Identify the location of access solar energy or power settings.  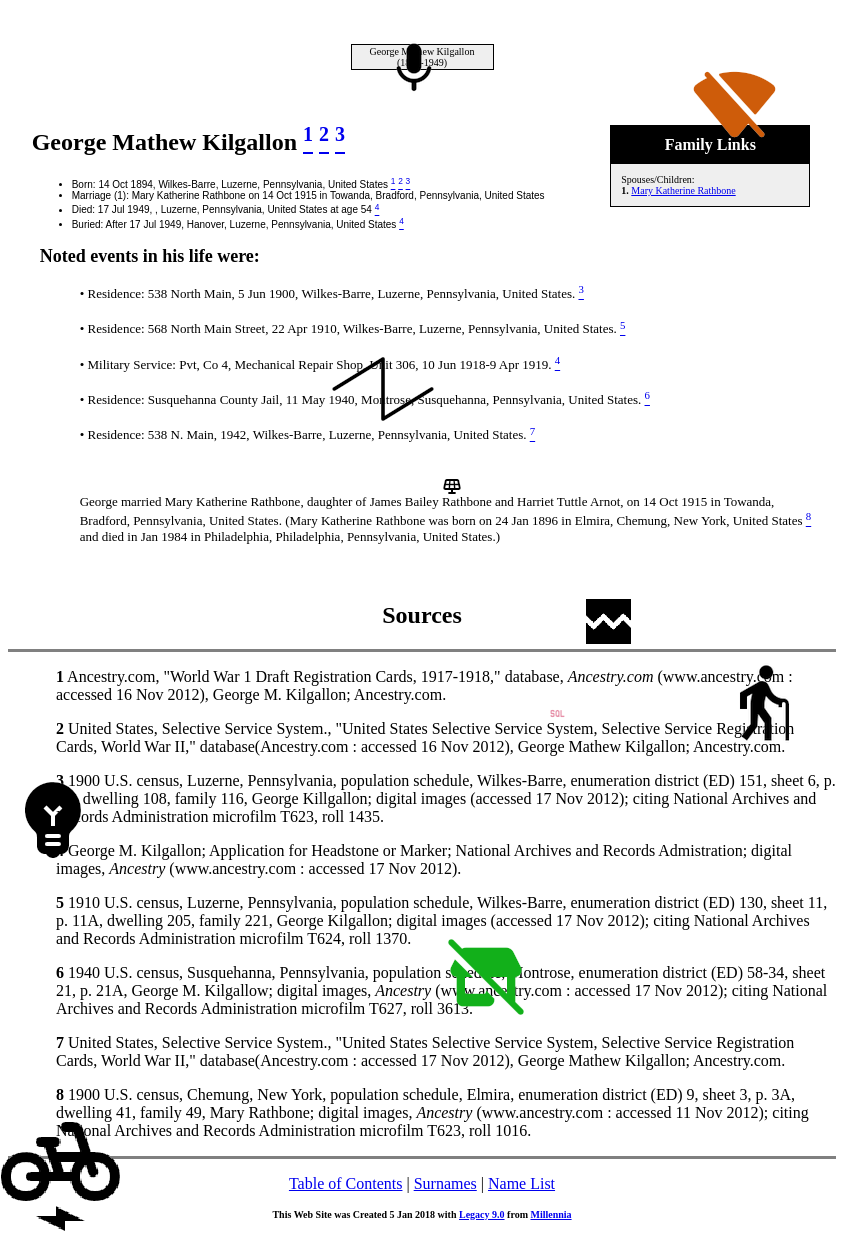
(452, 486).